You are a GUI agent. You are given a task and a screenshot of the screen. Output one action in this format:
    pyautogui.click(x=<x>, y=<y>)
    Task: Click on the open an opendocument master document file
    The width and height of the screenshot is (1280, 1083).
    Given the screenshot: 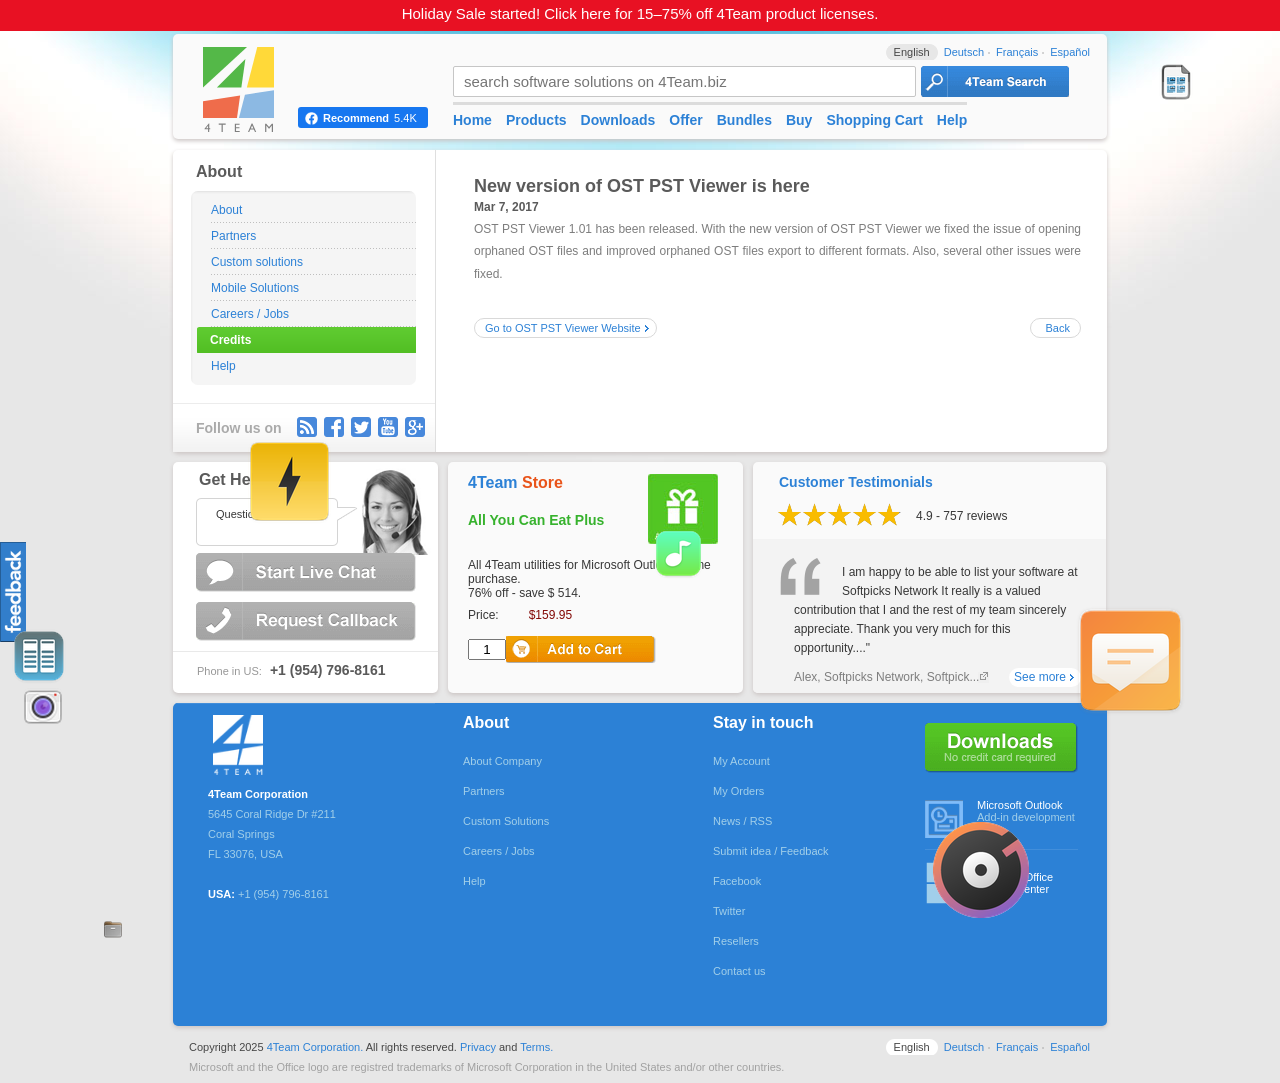 What is the action you would take?
    pyautogui.click(x=1176, y=82)
    